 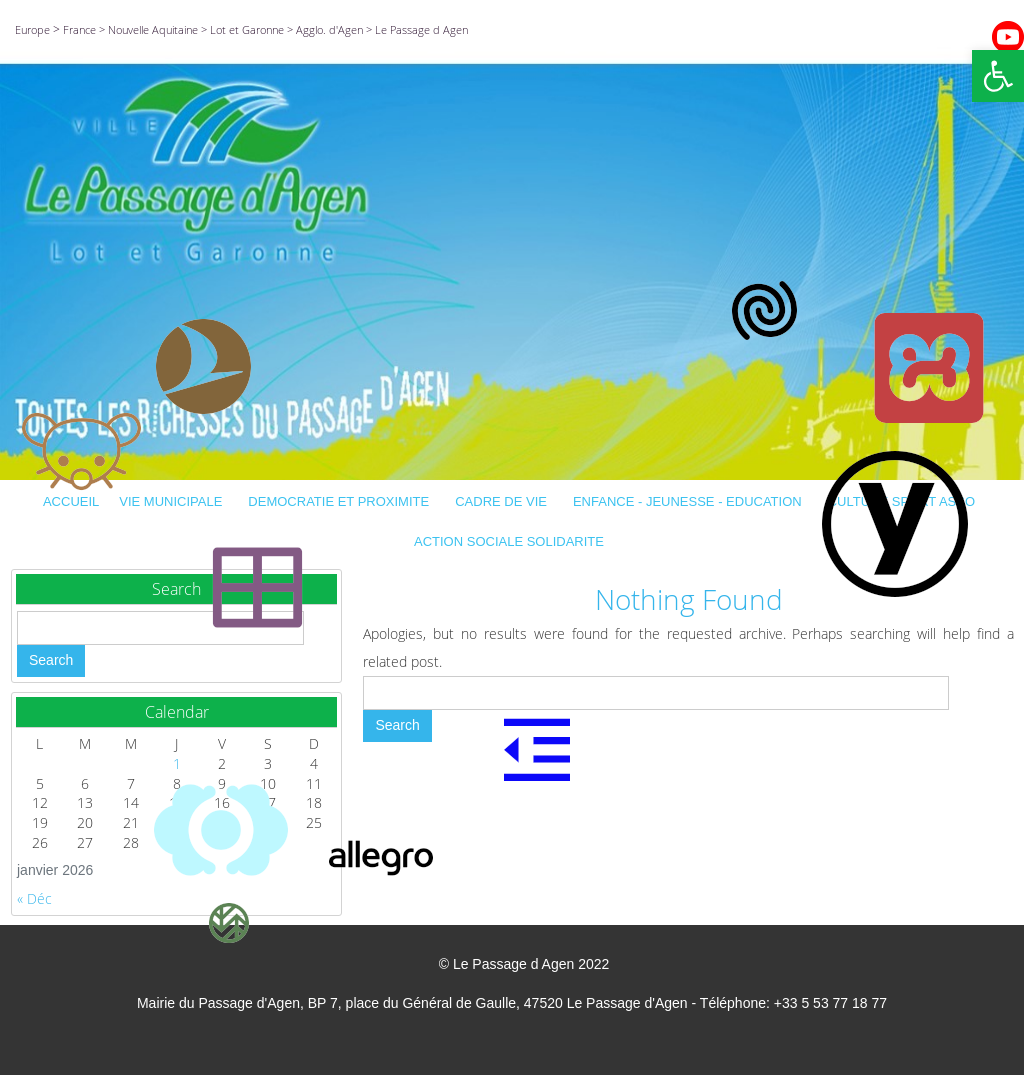 I want to click on Turkish Airlines logo, so click(x=203, y=366).